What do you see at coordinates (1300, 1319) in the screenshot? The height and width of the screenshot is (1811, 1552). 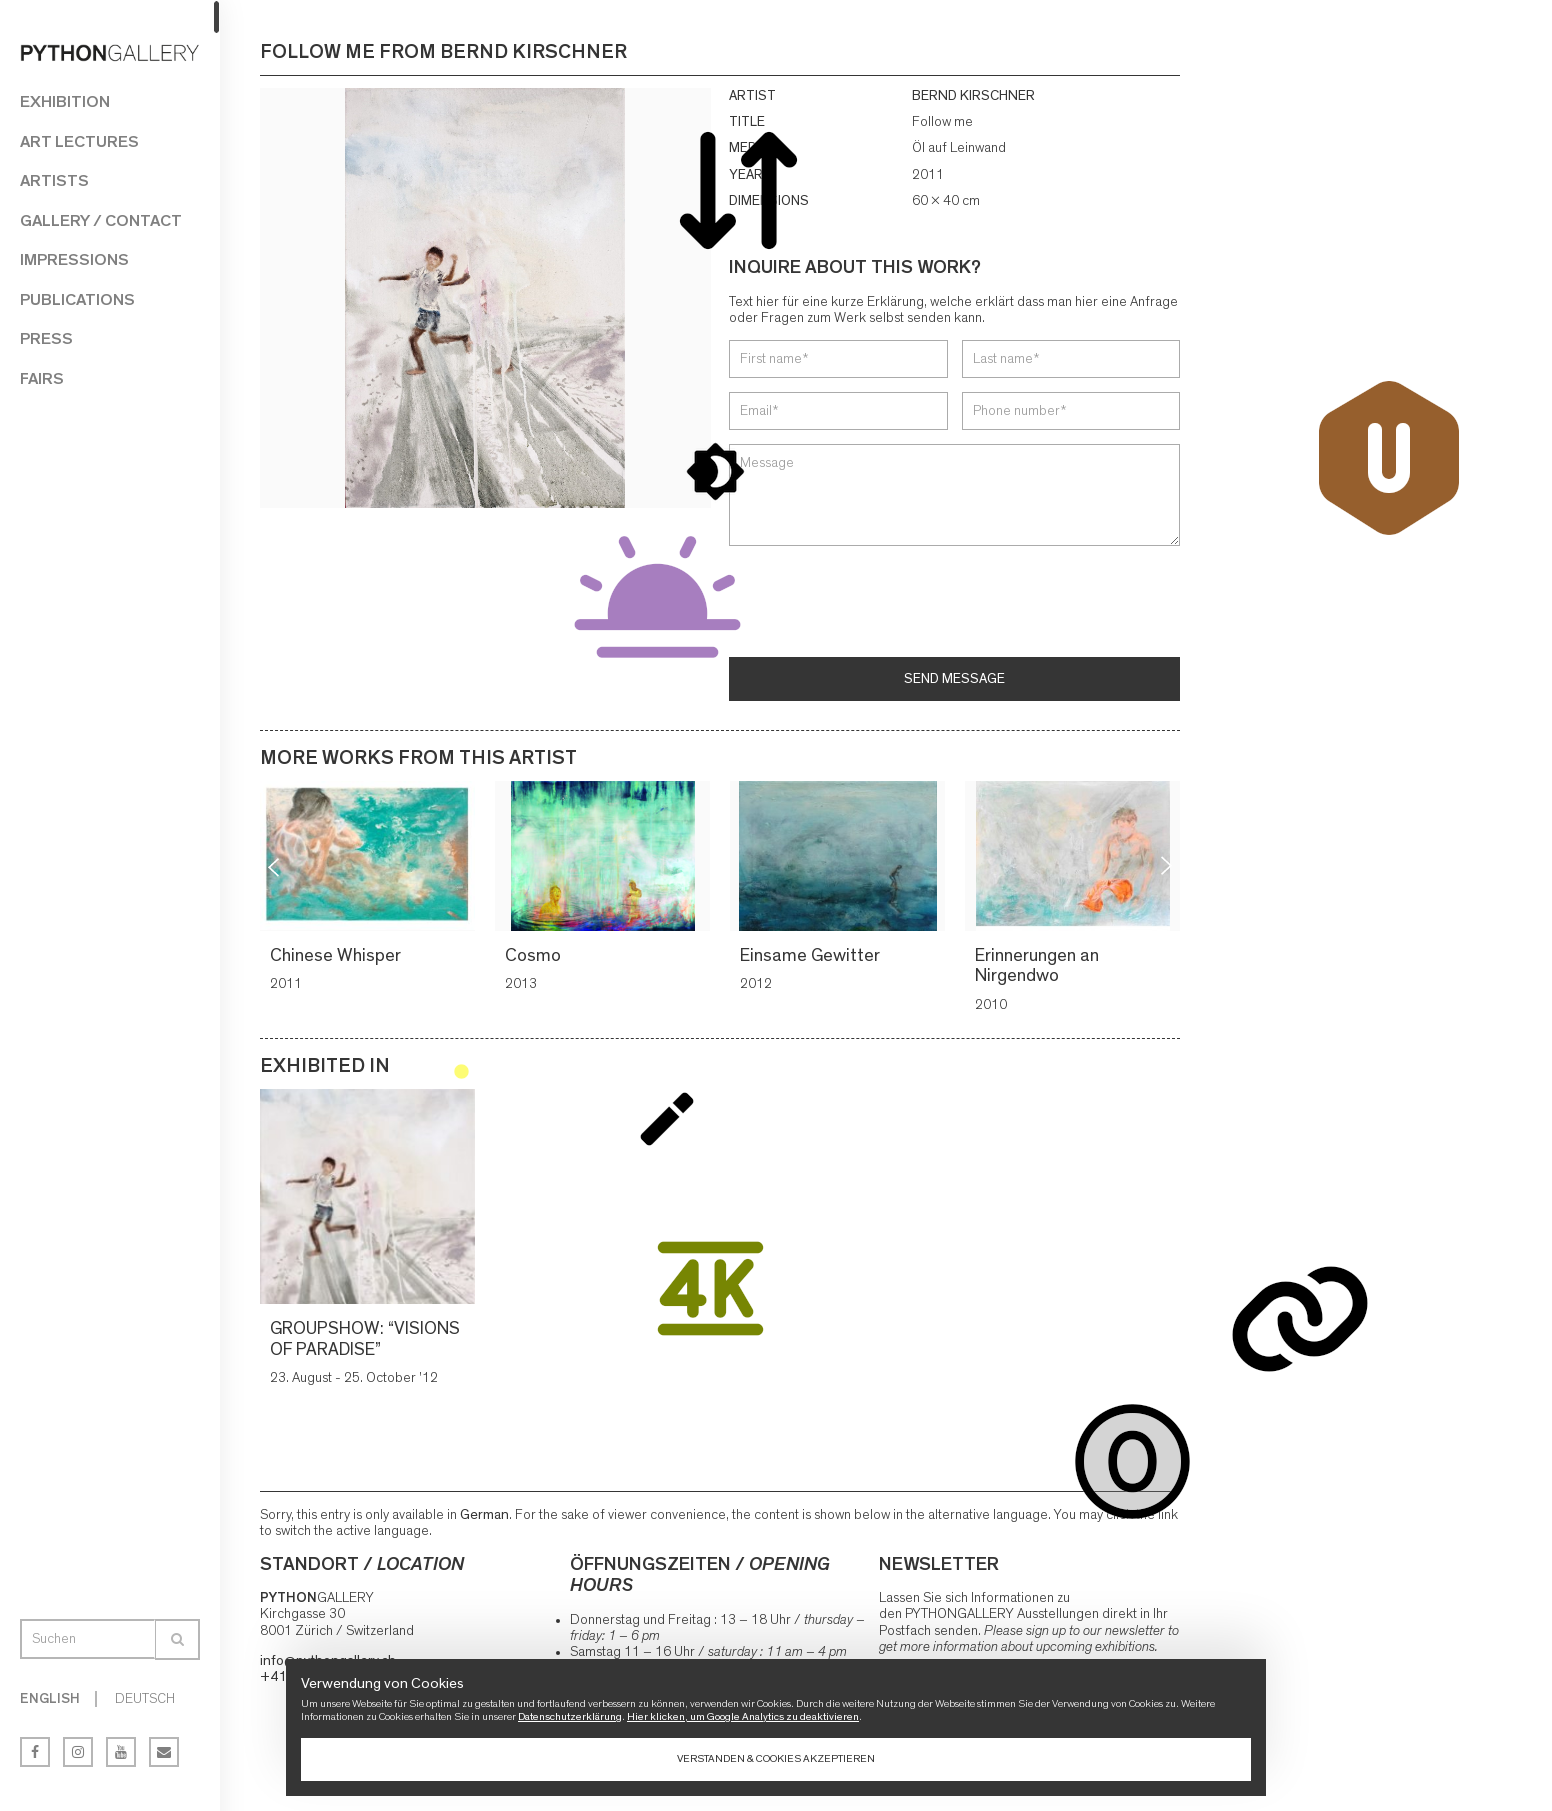 I see `copy or share a link` at bounding box center [1300, 1319].